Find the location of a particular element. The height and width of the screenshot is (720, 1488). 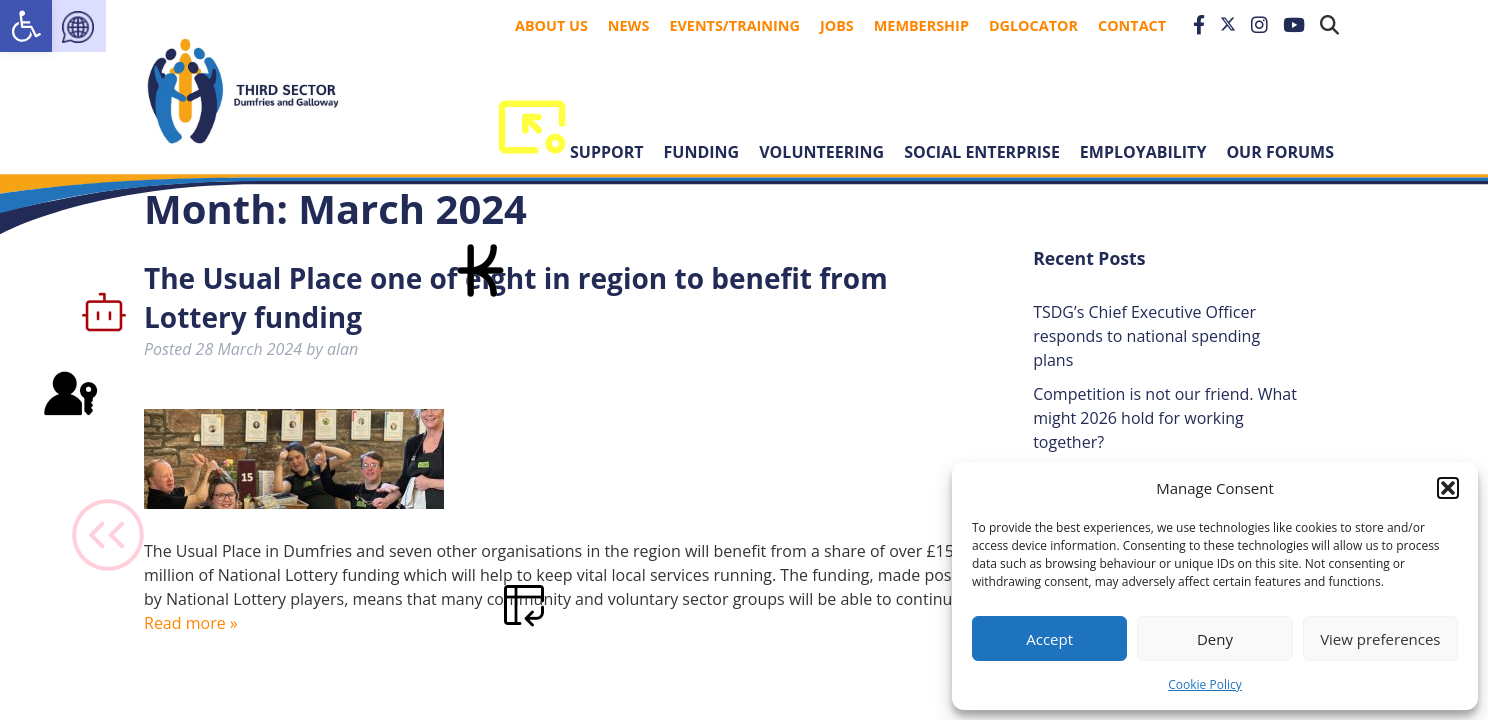

indicates Lao kip currency is located at coordinates (480, 270).